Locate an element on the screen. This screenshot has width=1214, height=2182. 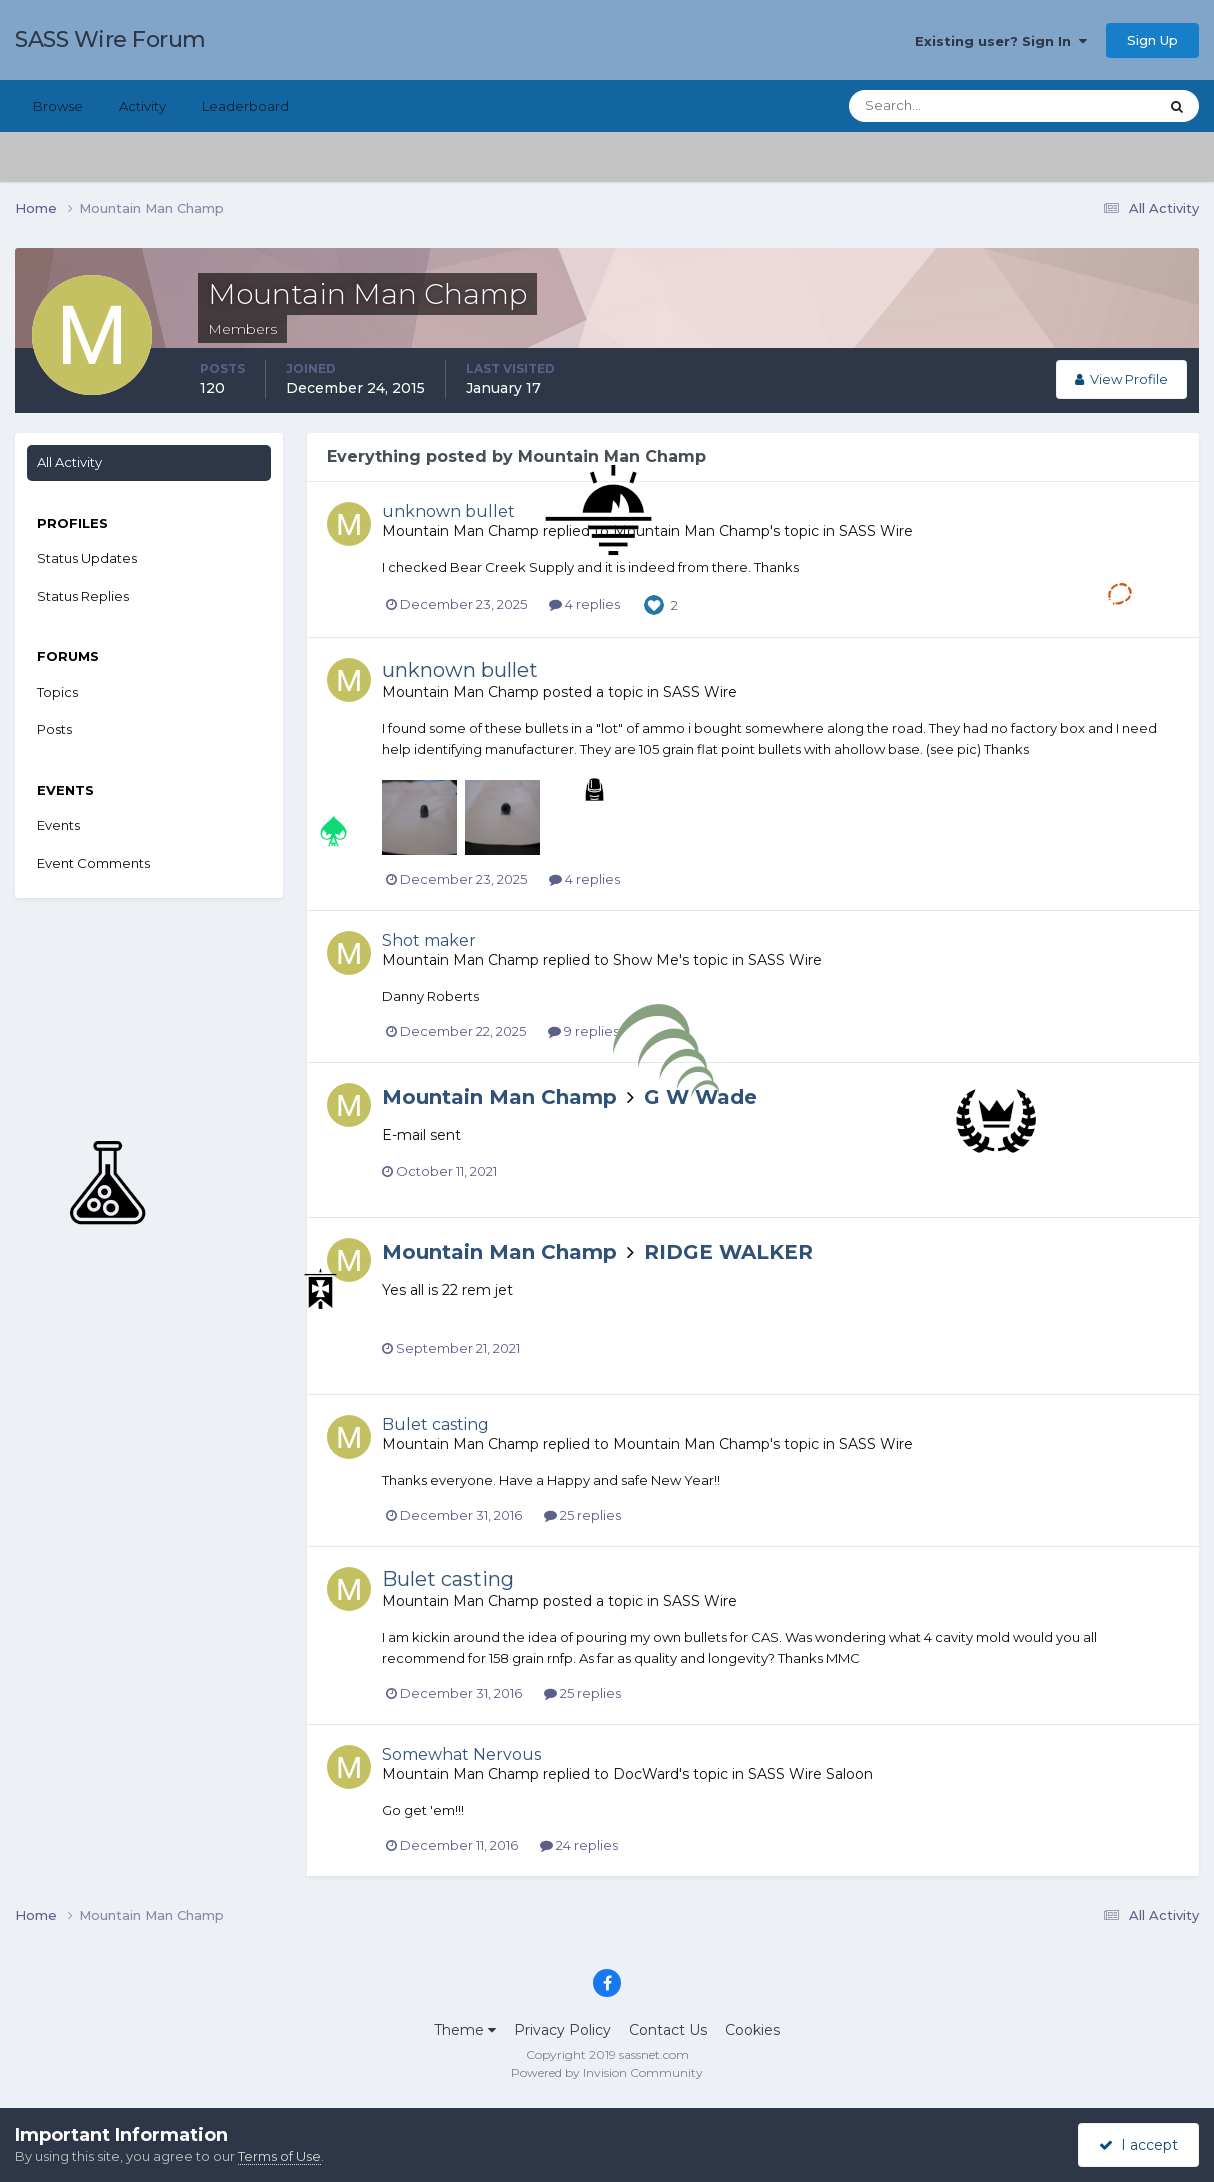
view ocean or maritime content is located at coordinates (598, 504).